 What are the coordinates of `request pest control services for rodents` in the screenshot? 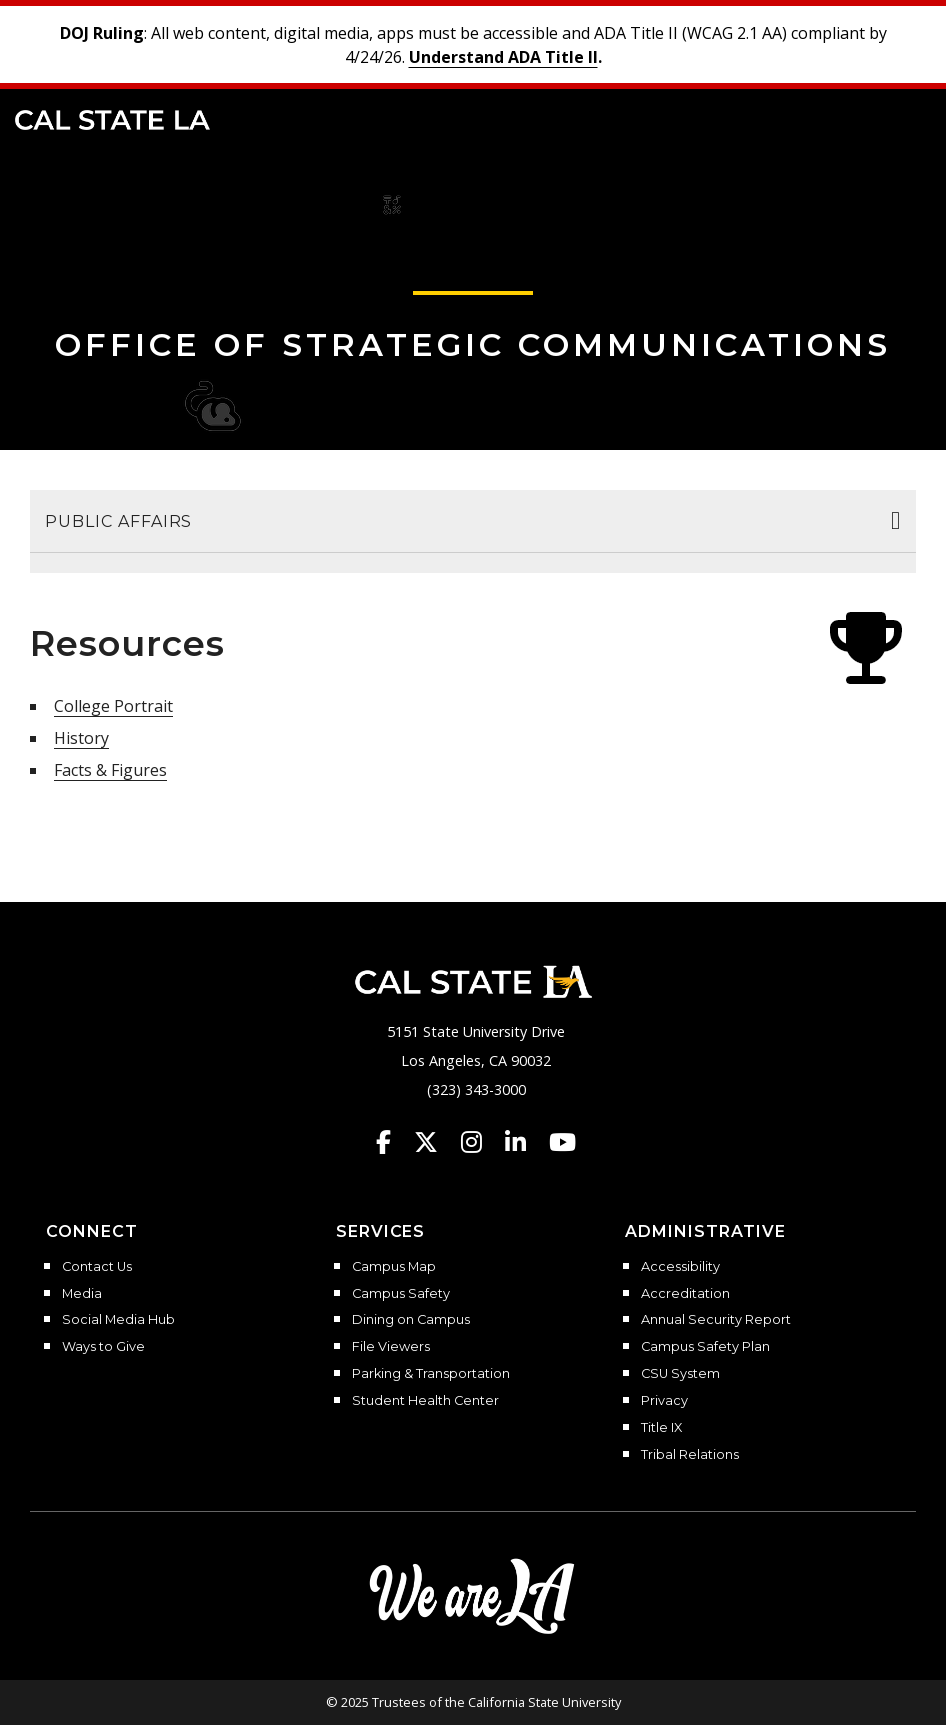 It's located at (213, 406).